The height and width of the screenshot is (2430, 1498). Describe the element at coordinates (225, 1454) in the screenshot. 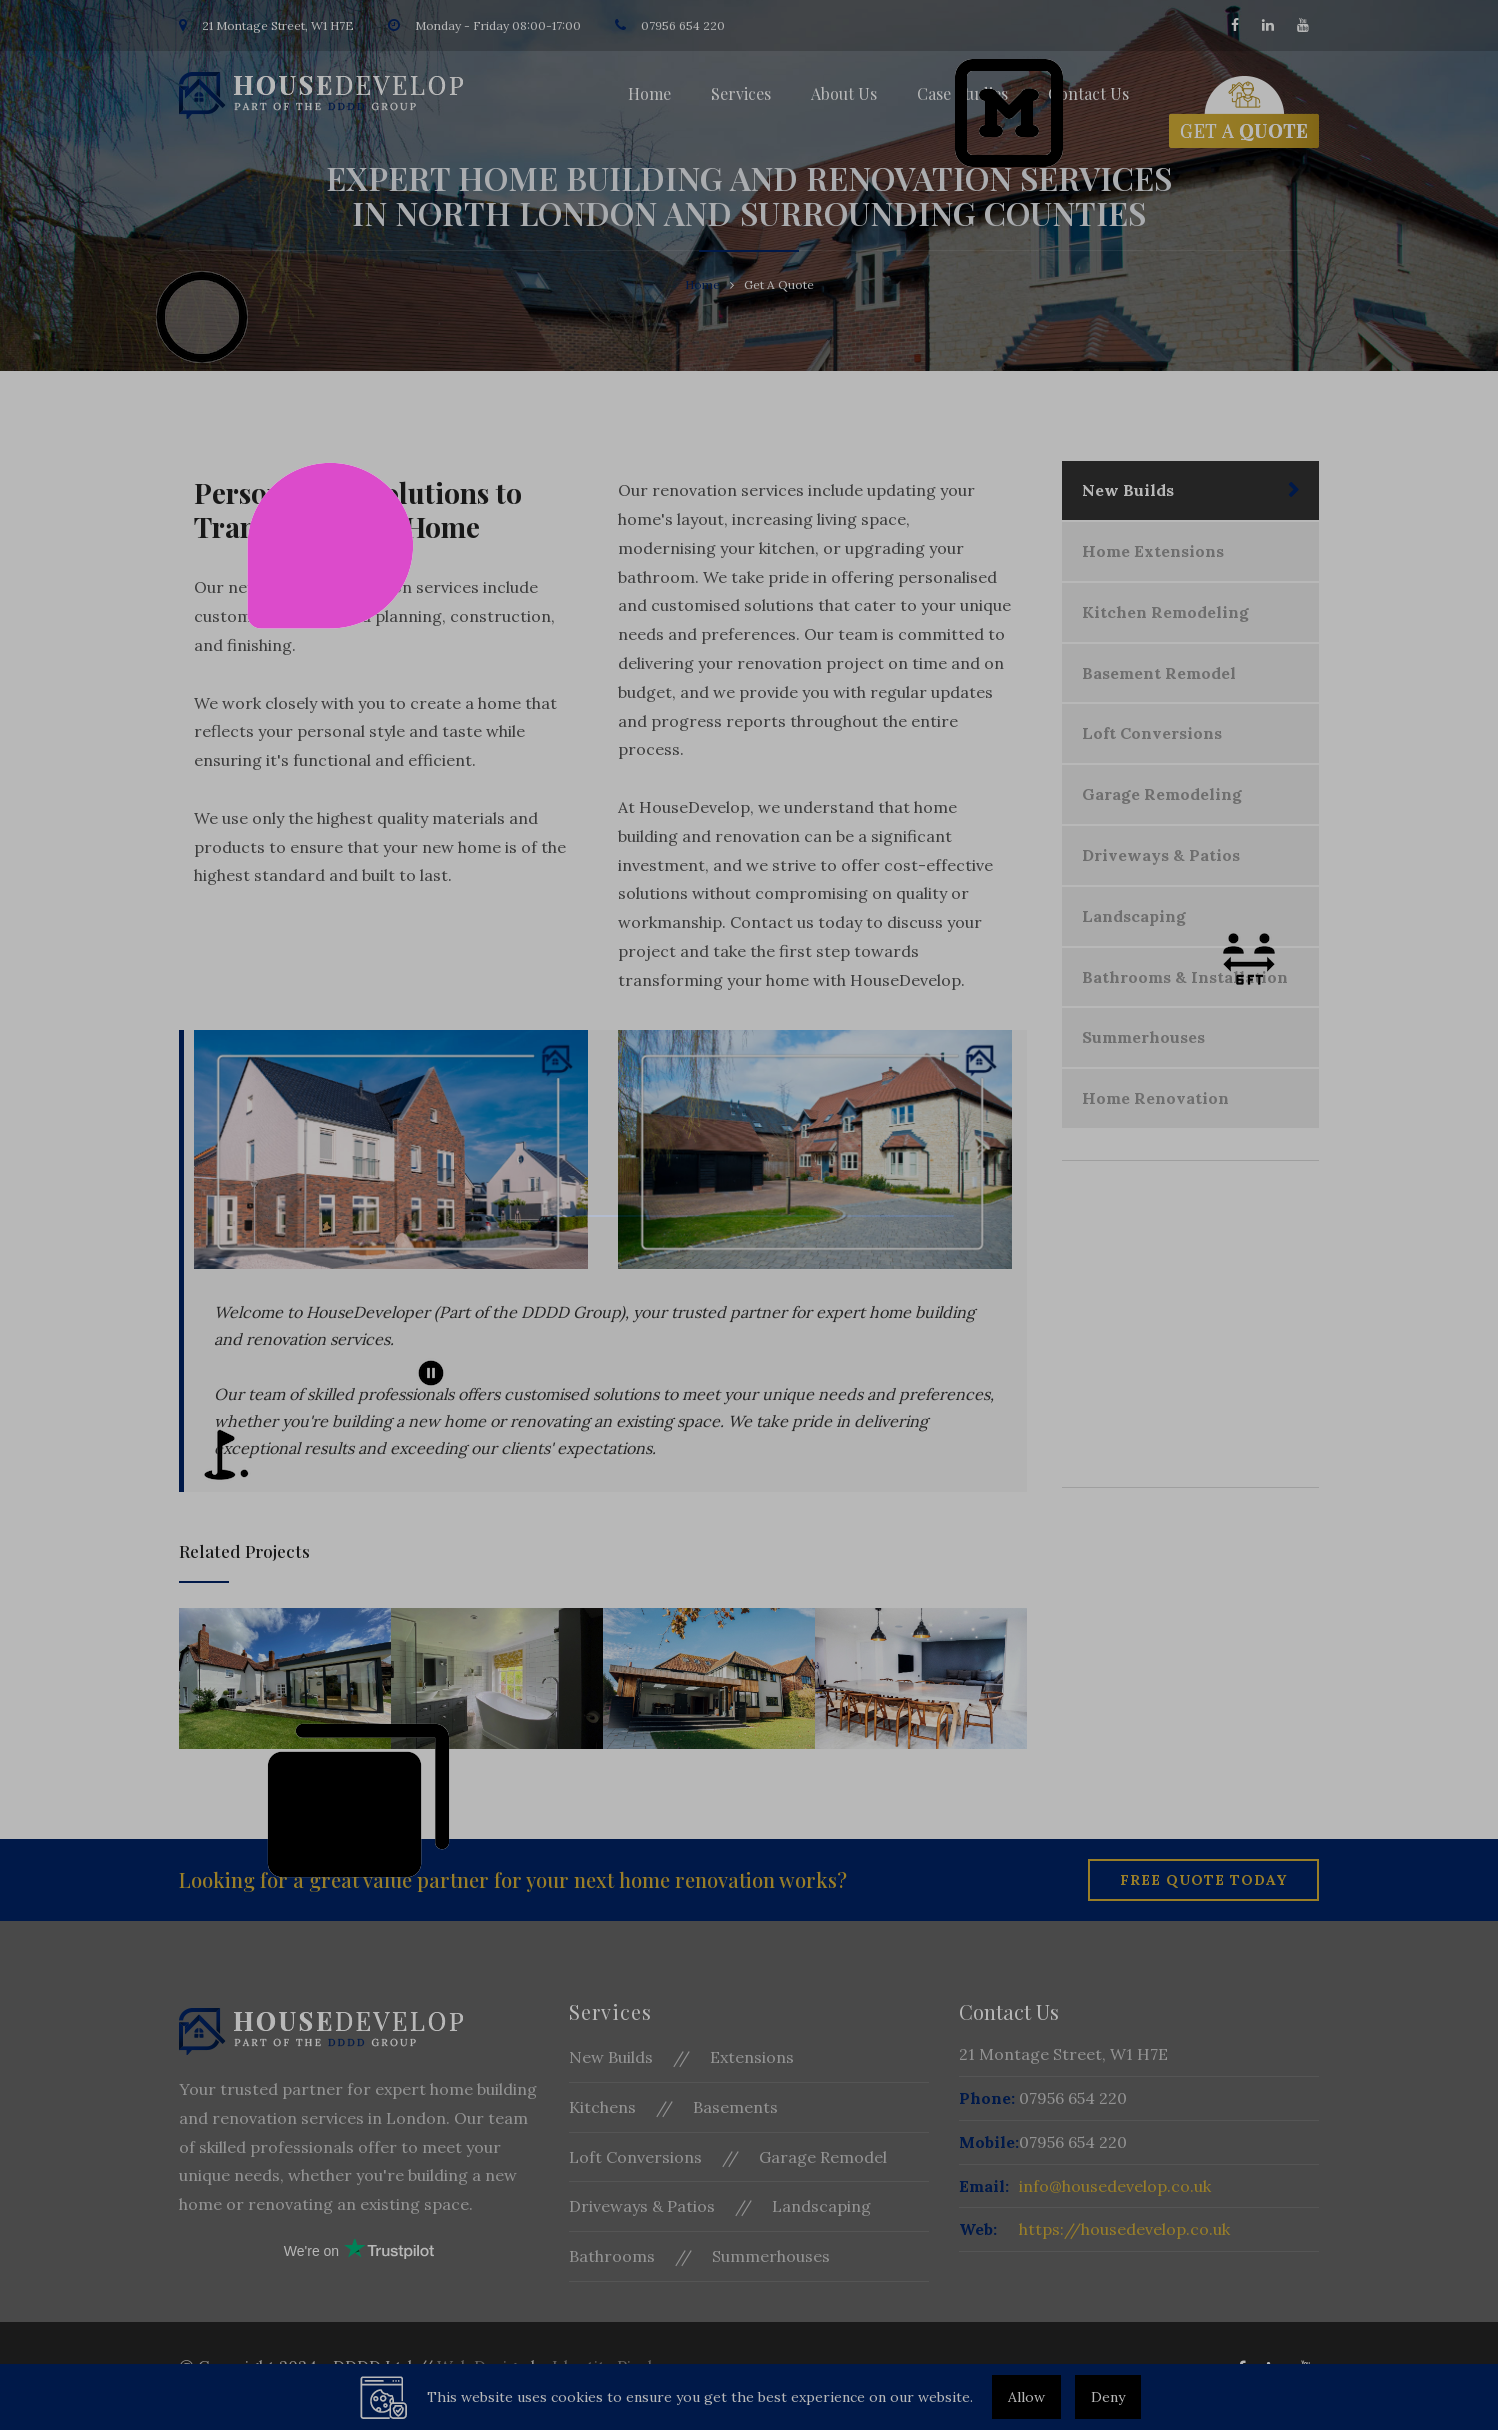

I see `view nearby golf courses` at that location.